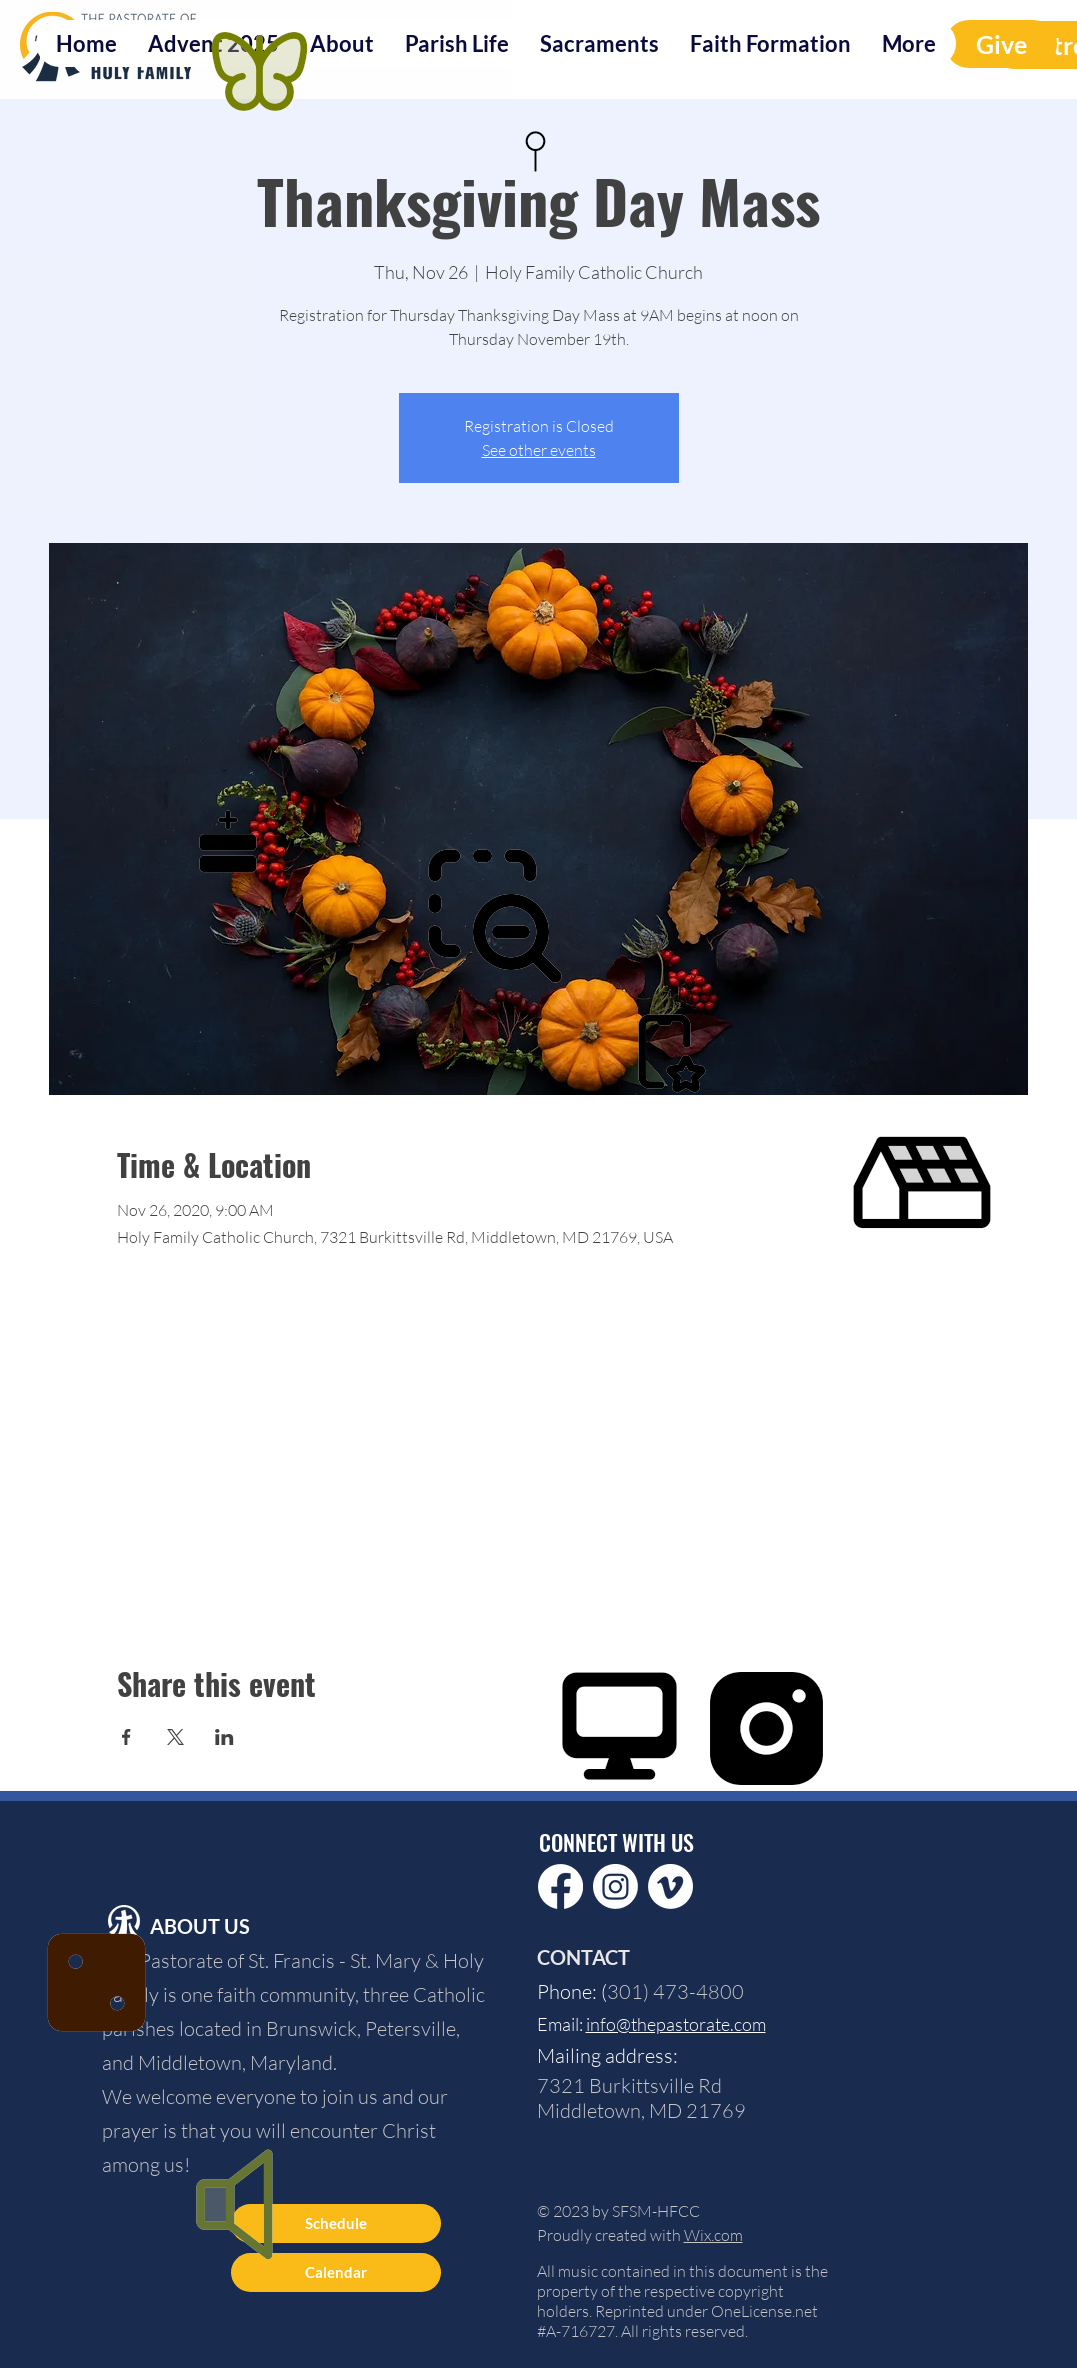  I want to click on mark a location on the map, so click(535, 151).